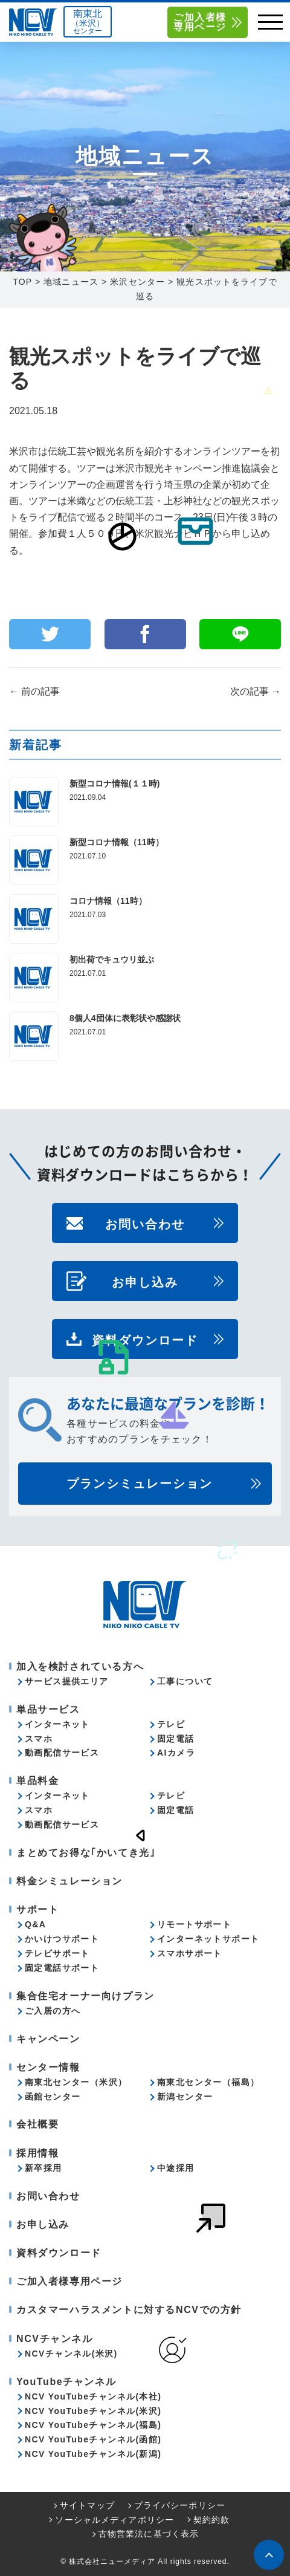 The height and width of the screenshot is (2576, 290). Describe the element at coordinates (268, 391) in the screenshot. I see `indicates an area under construction or maintenance` at that location.